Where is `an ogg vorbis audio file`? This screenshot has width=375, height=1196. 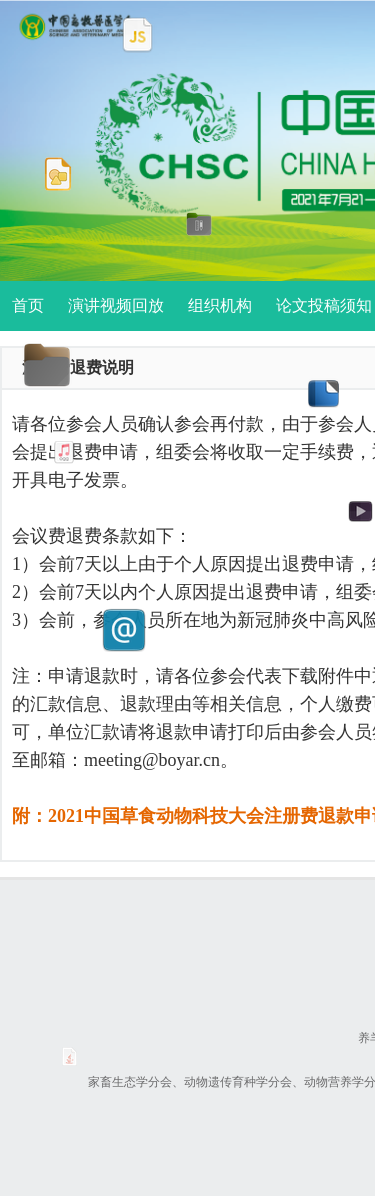
an ogg vorbis audio file is located at coordinates (64, 452).